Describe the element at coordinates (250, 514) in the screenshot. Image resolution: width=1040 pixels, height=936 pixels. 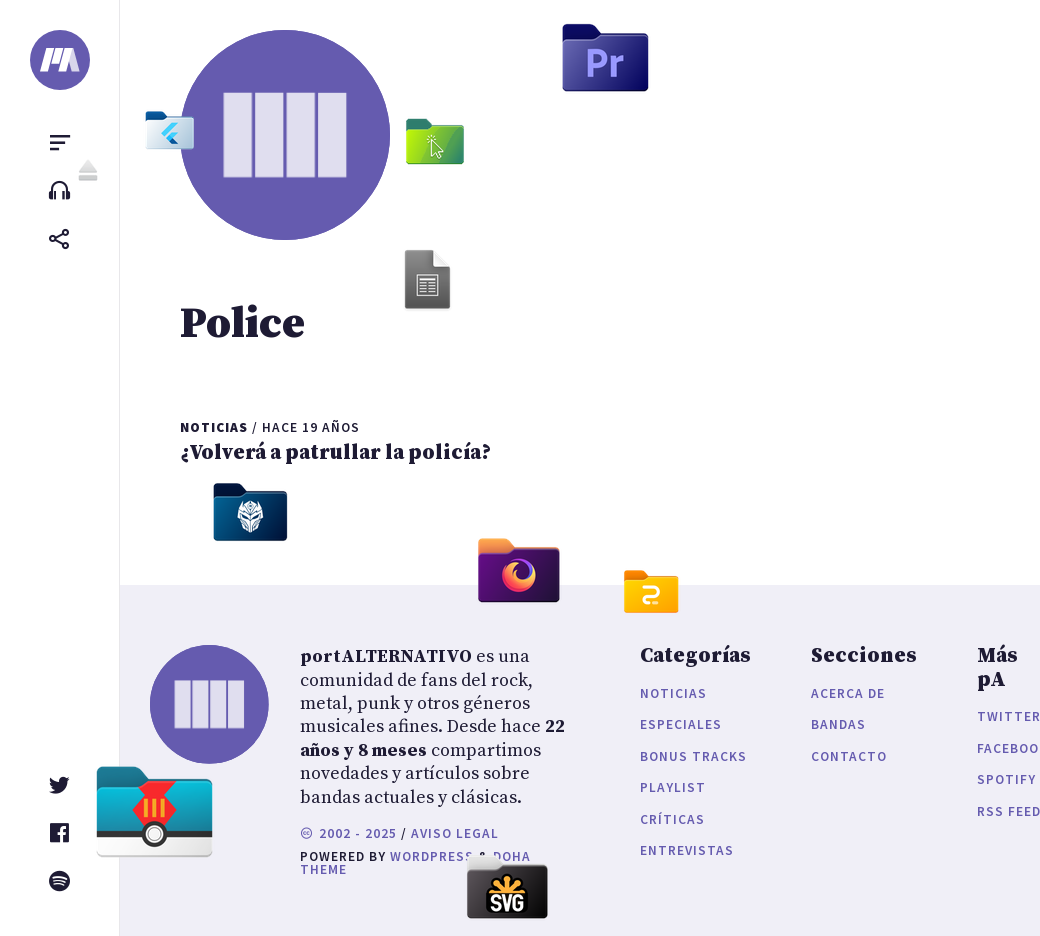
I see `open folder containing rexus gaming files` at that location.